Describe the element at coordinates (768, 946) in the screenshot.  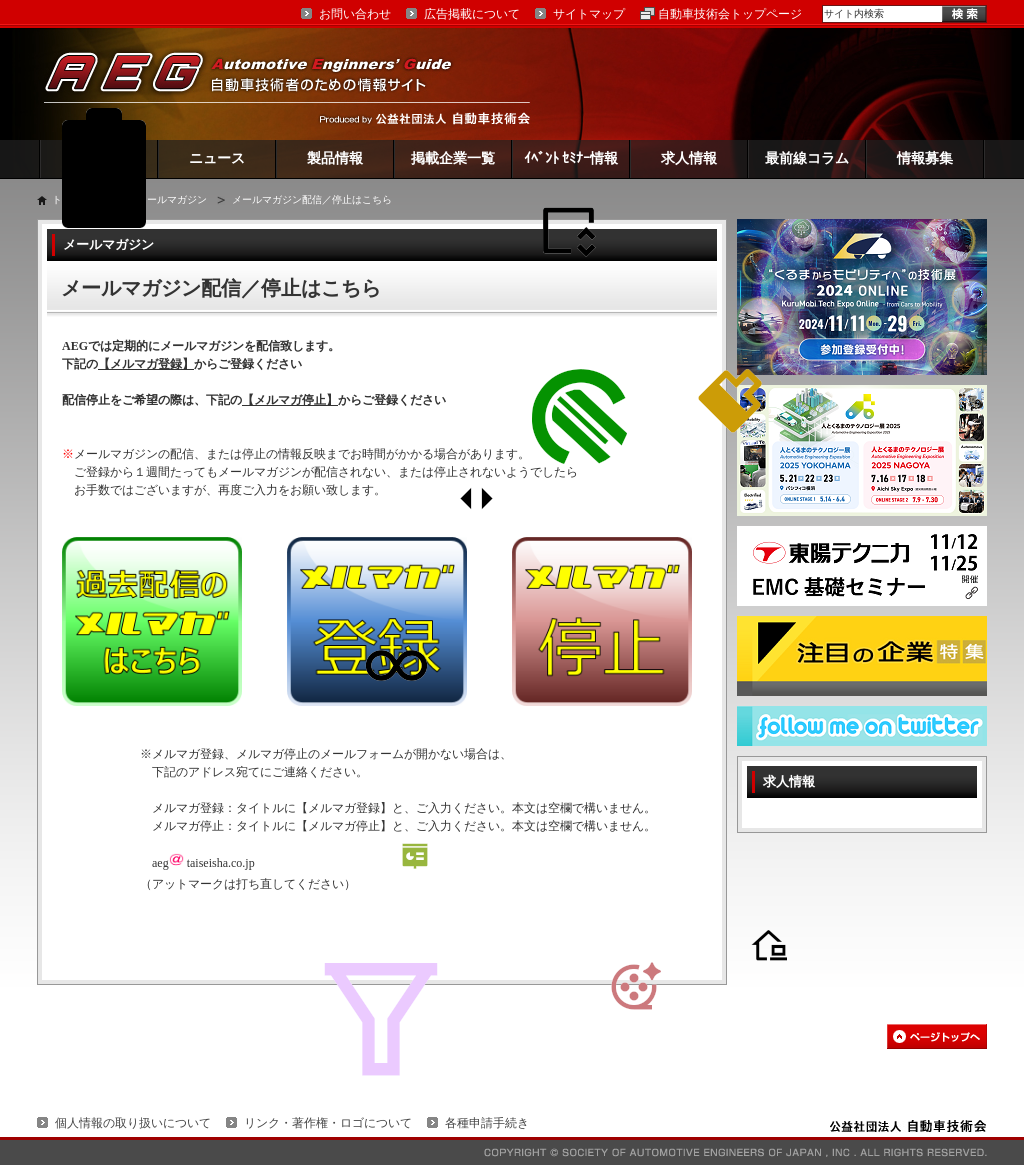
I see `access home office or remote work settings` at that location.